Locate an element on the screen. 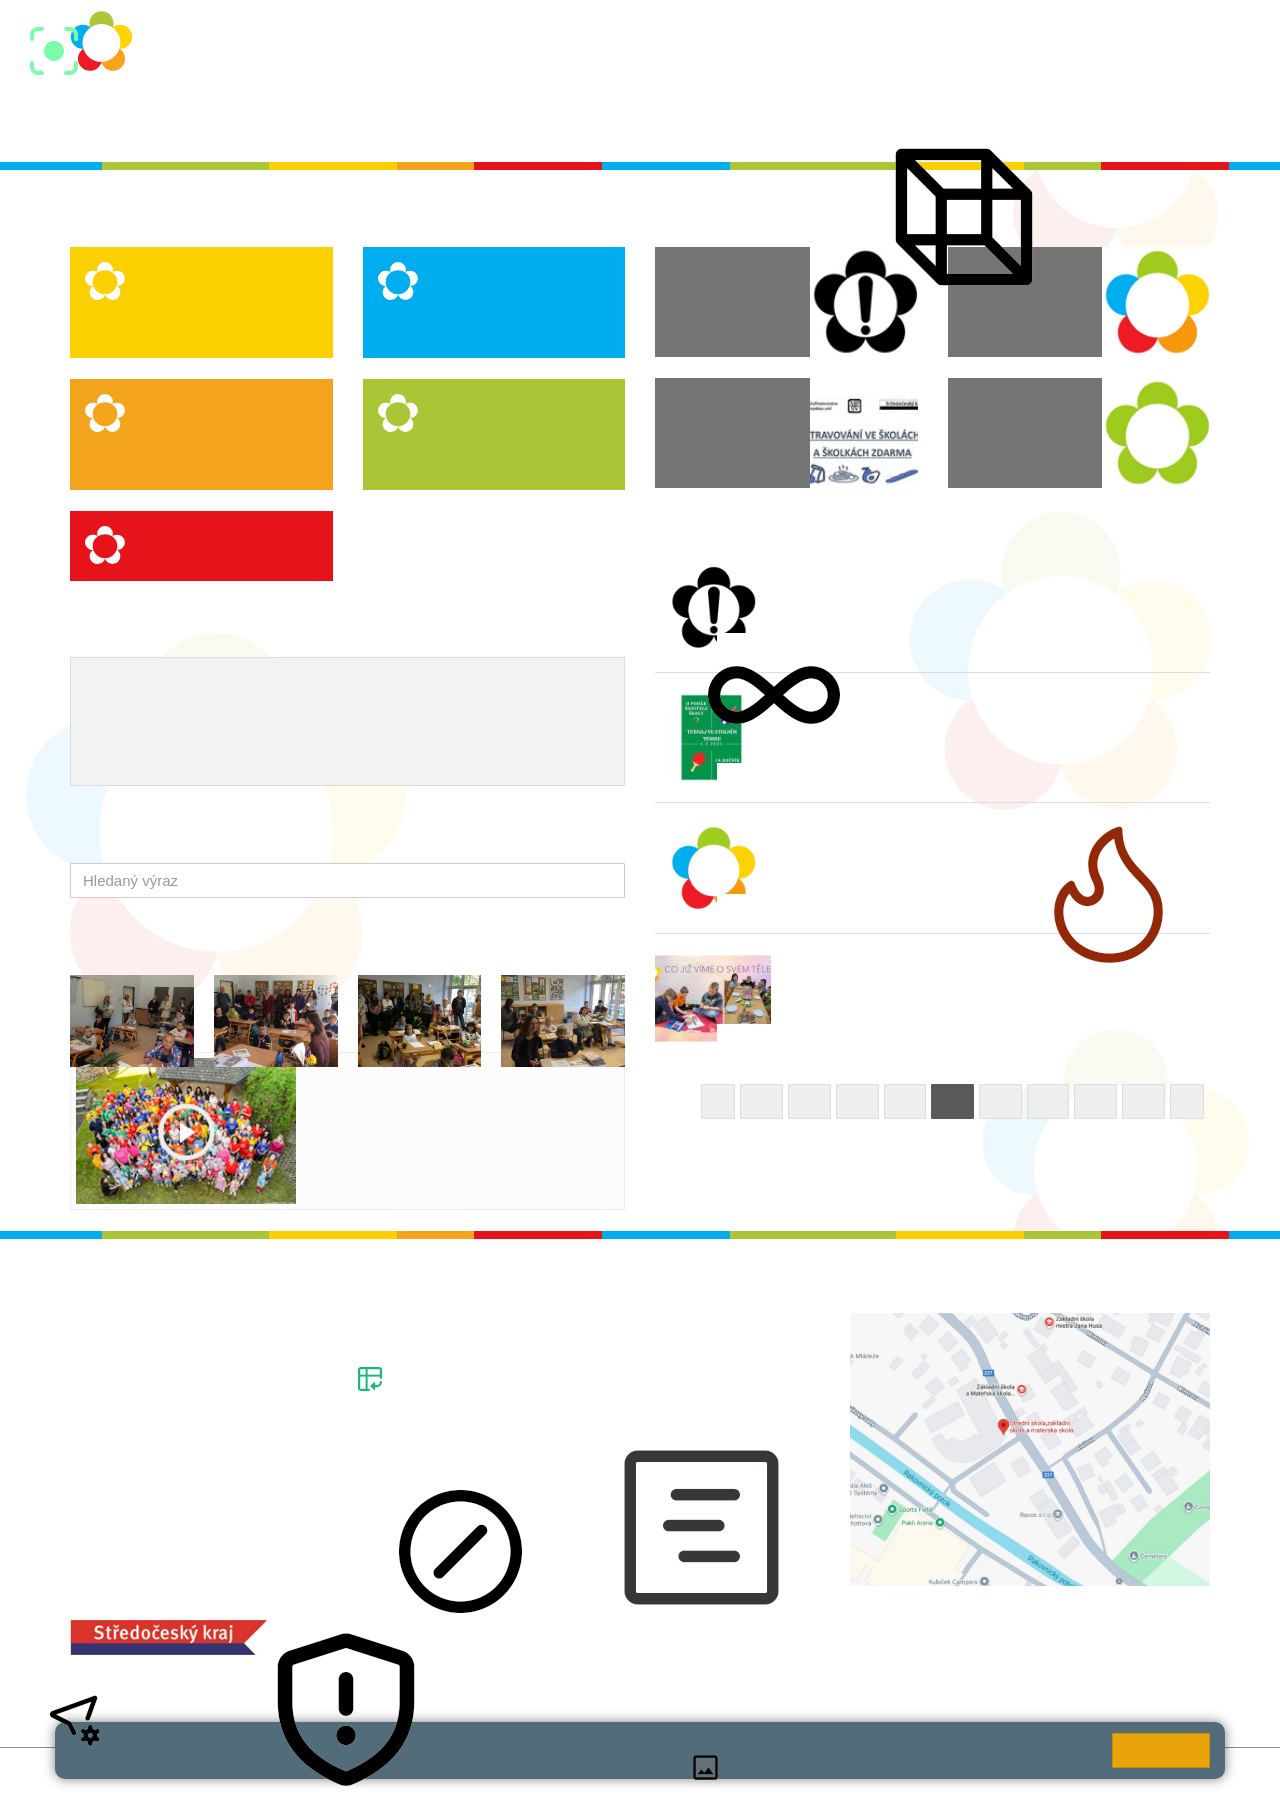 The image size is (1280, 1799). configure location settings is located at coordinates (74, 1719).